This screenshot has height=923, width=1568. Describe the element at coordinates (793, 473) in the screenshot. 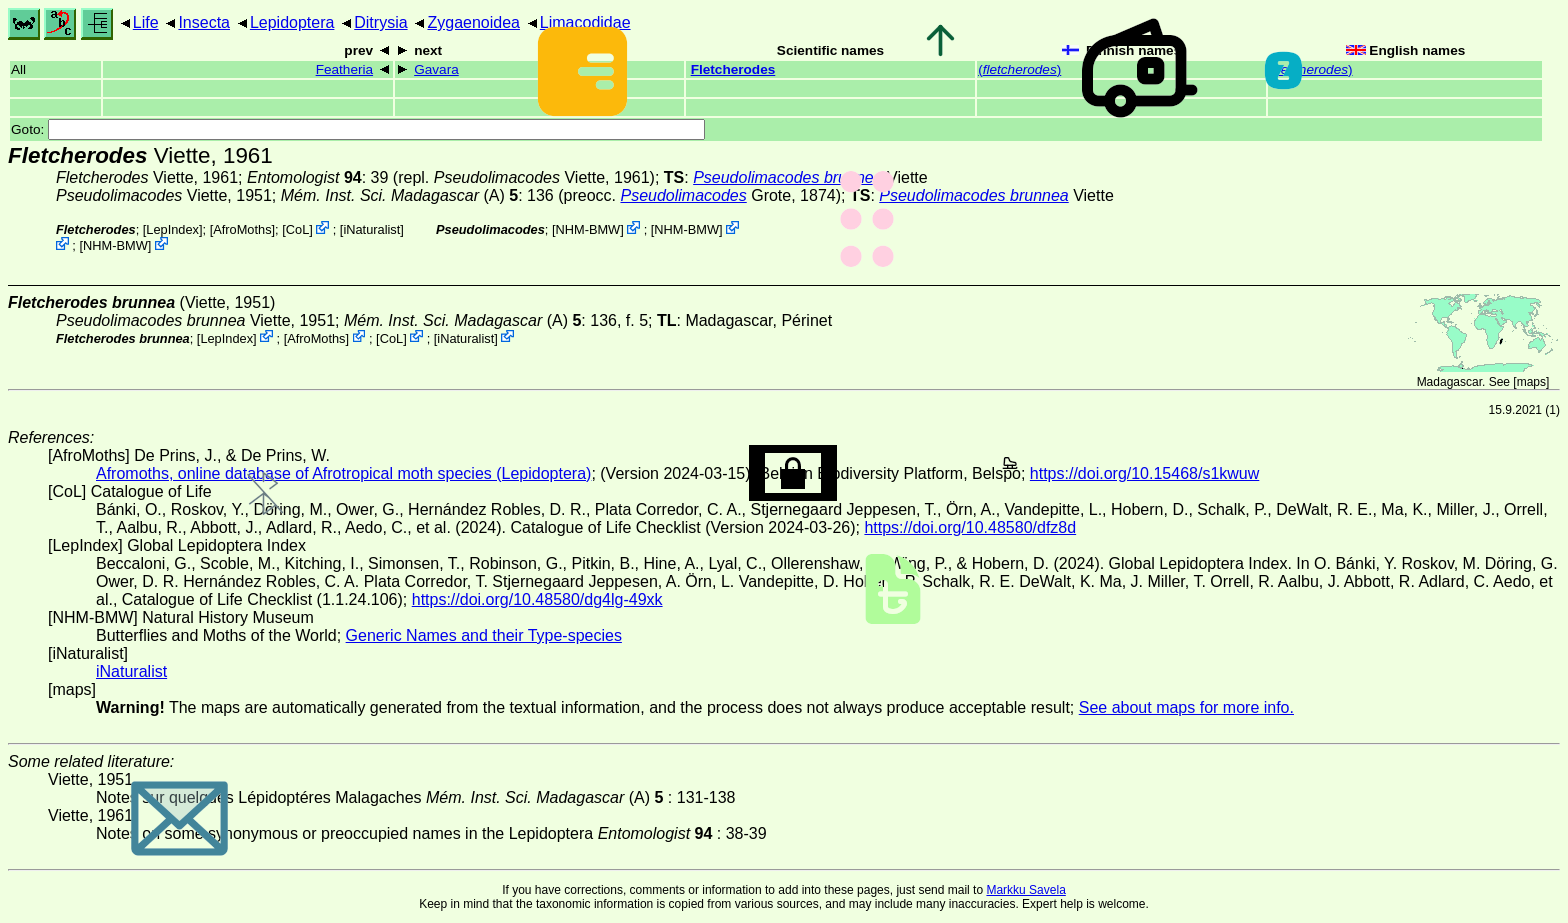

I see `lock screen in landscape orientation` at that location.